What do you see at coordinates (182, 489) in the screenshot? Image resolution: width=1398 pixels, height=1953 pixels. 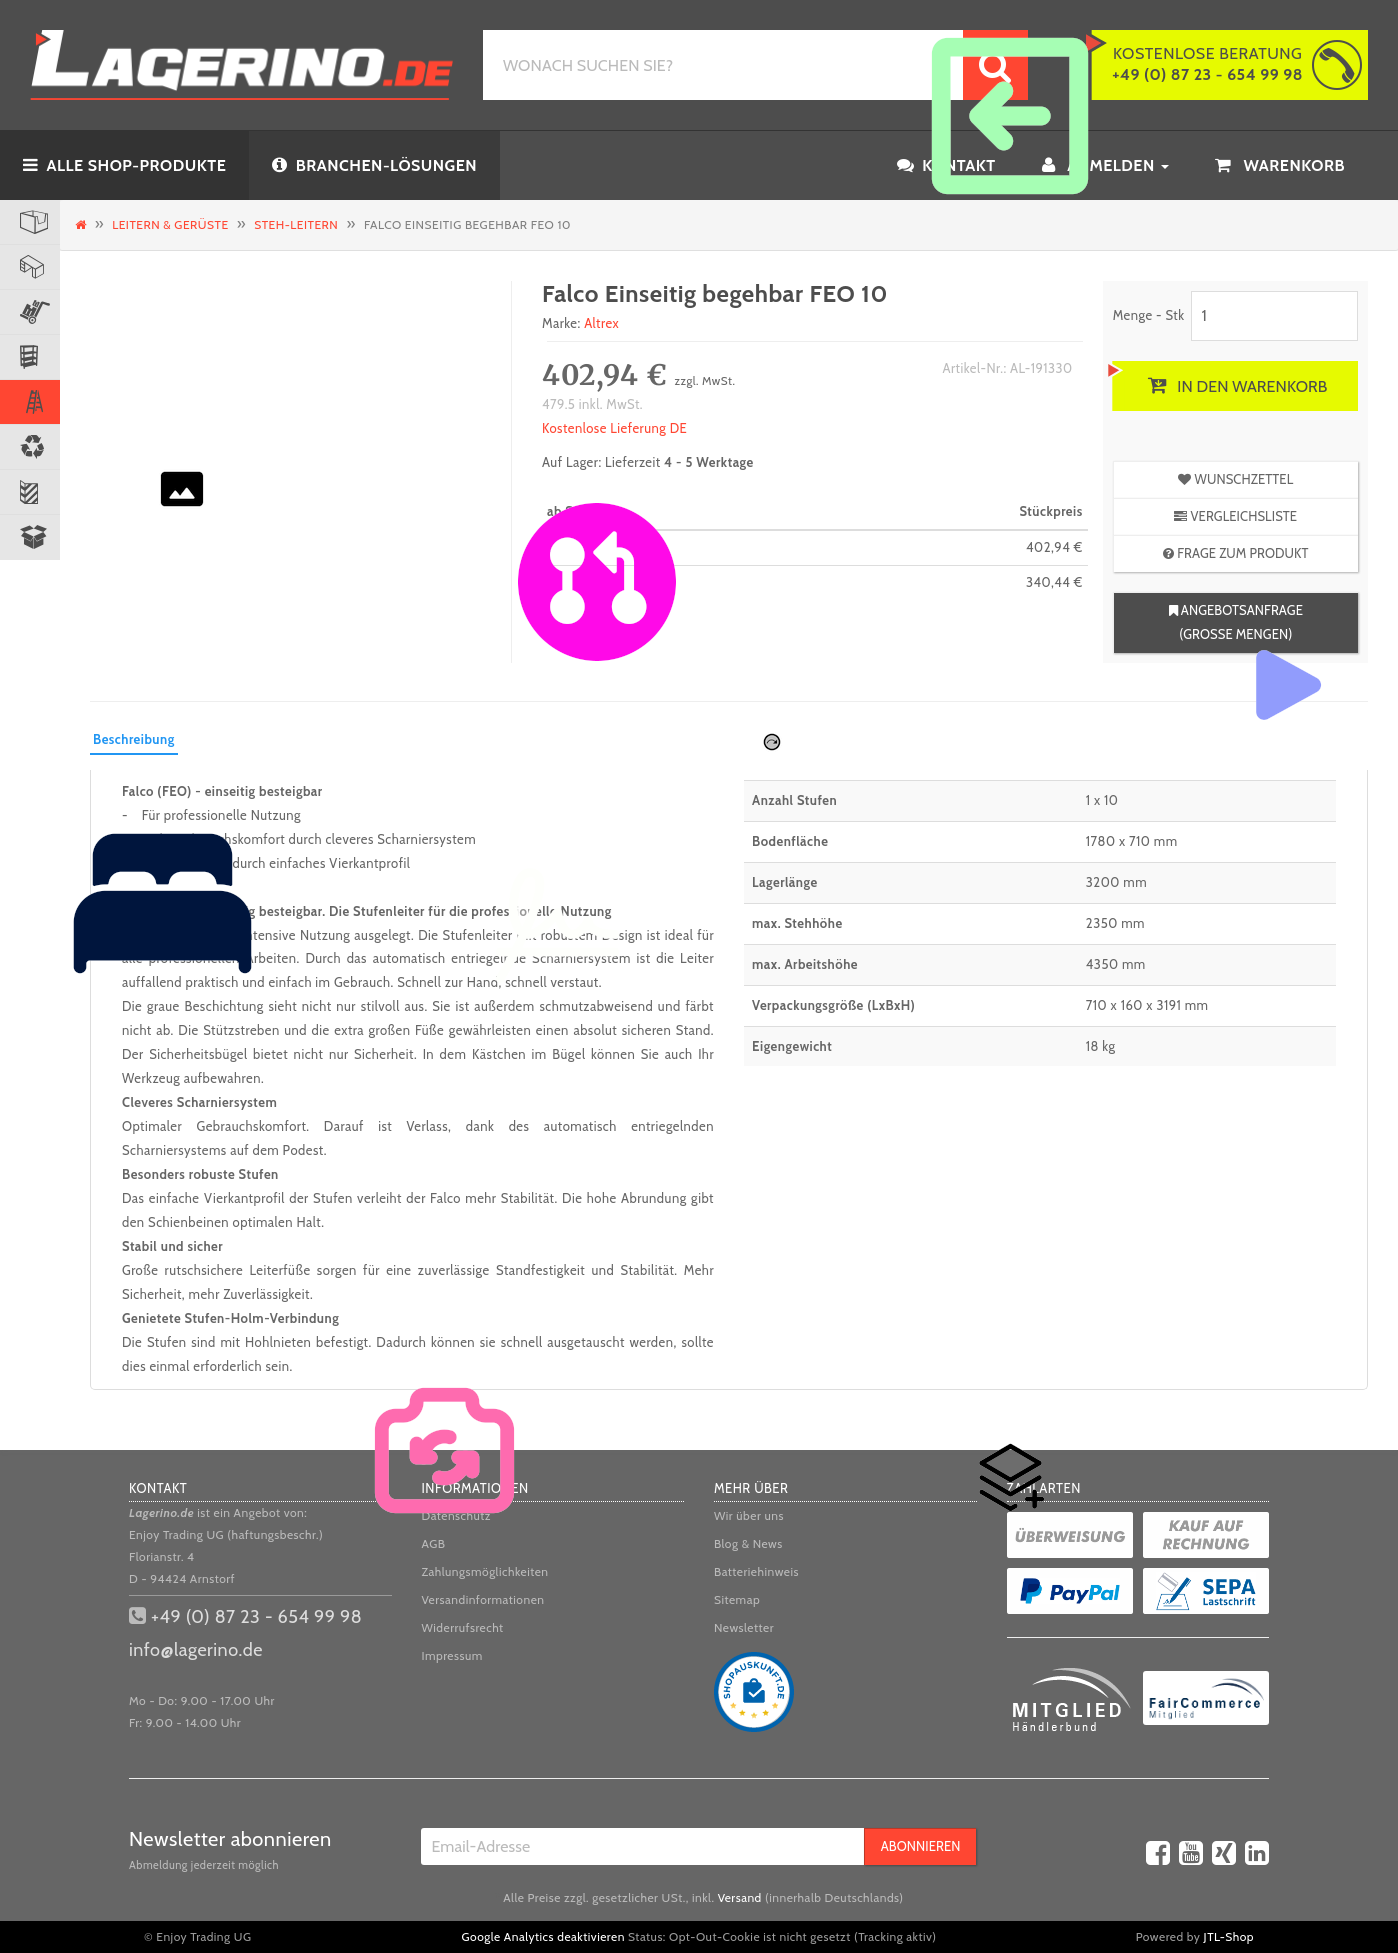 I see `view image at actual size` at bounding box center [182, 489].